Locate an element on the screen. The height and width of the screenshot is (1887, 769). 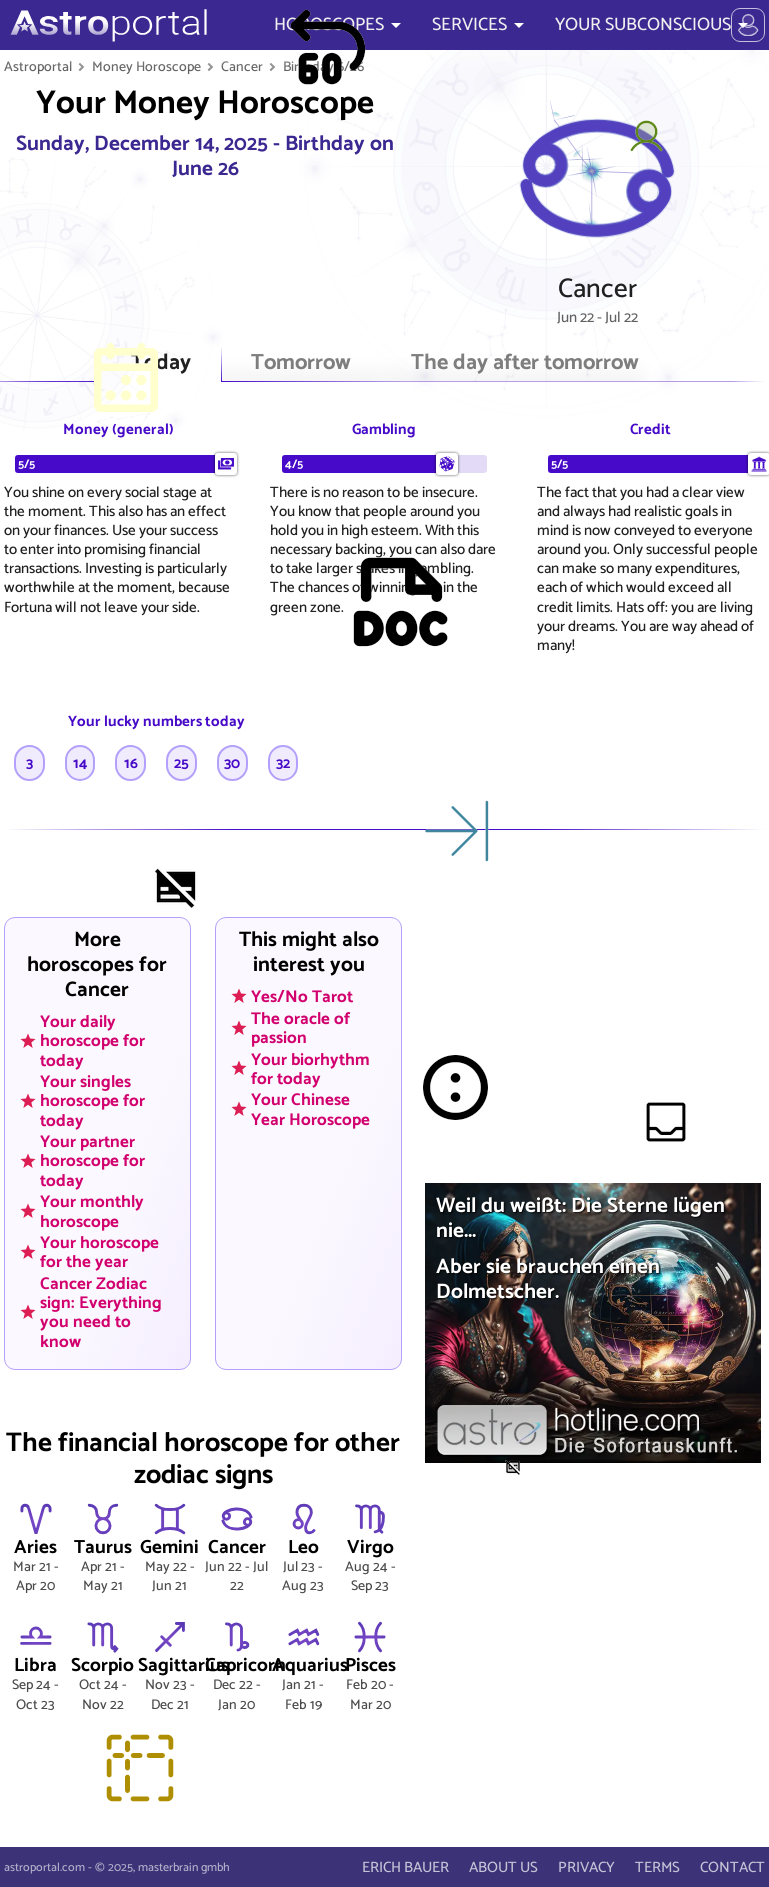
open more options menu is located at coordinates (455, 1087).